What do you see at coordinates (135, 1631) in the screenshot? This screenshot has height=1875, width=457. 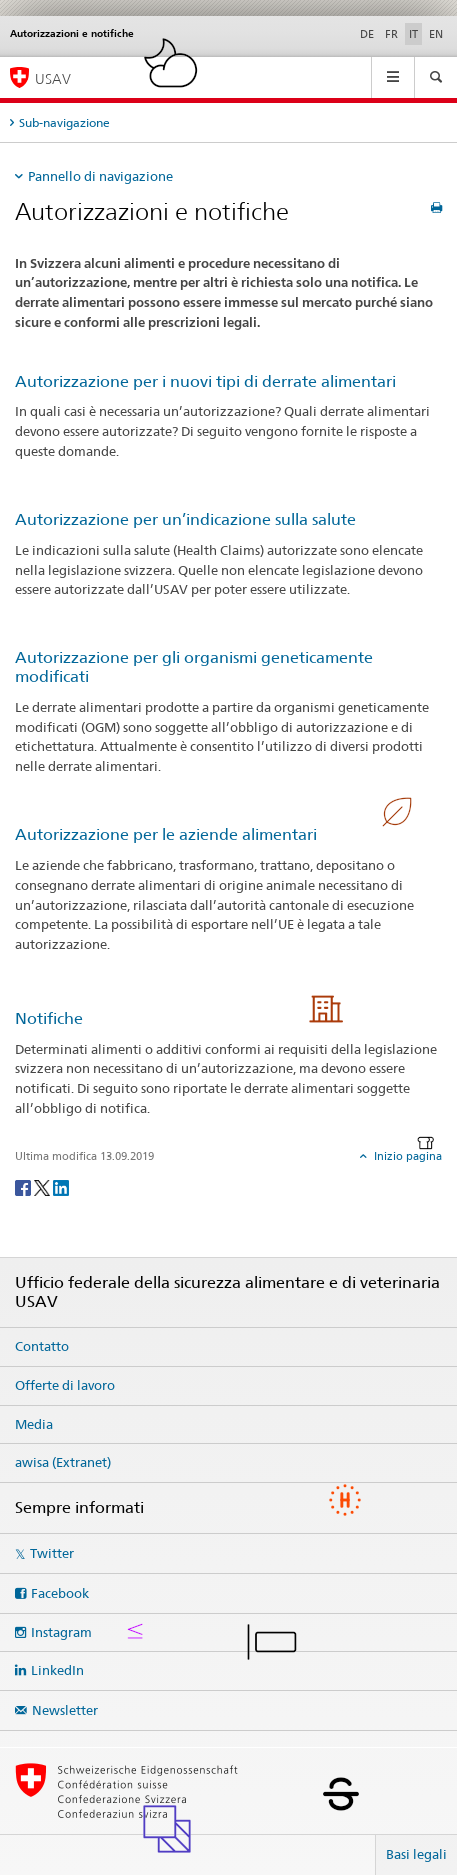 I see `less than or equal to comparison operator` at bounding box center [135, 1631].